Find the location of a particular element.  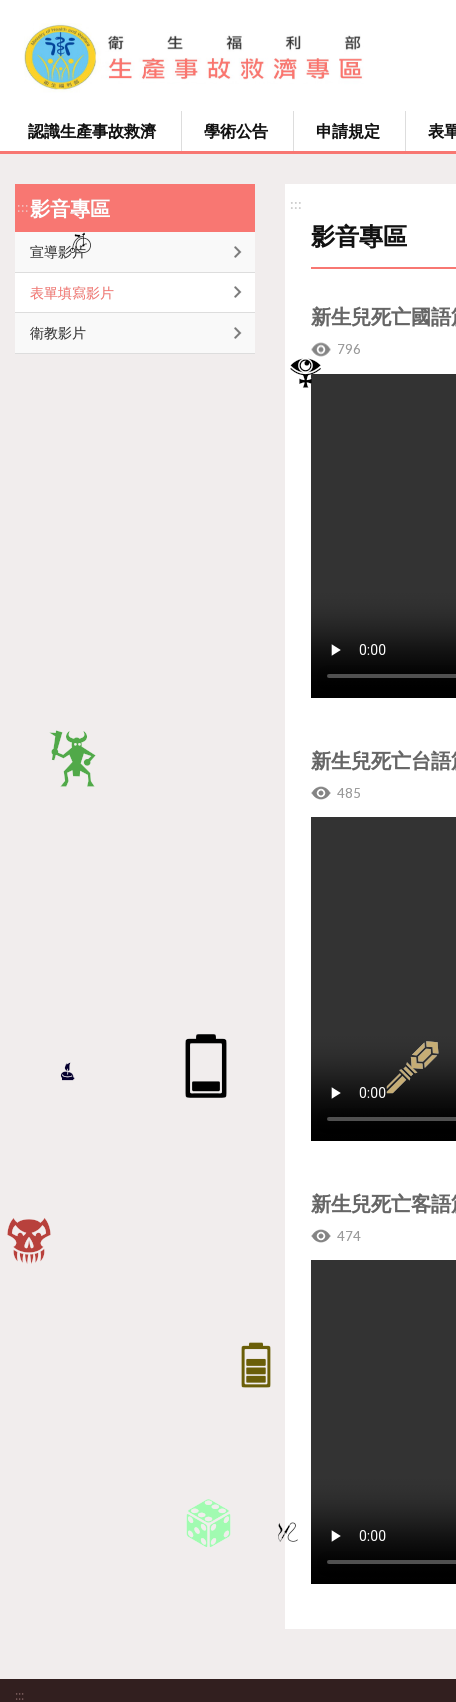

indicates a monster or enemy character is located at coordinates (28, 1239).